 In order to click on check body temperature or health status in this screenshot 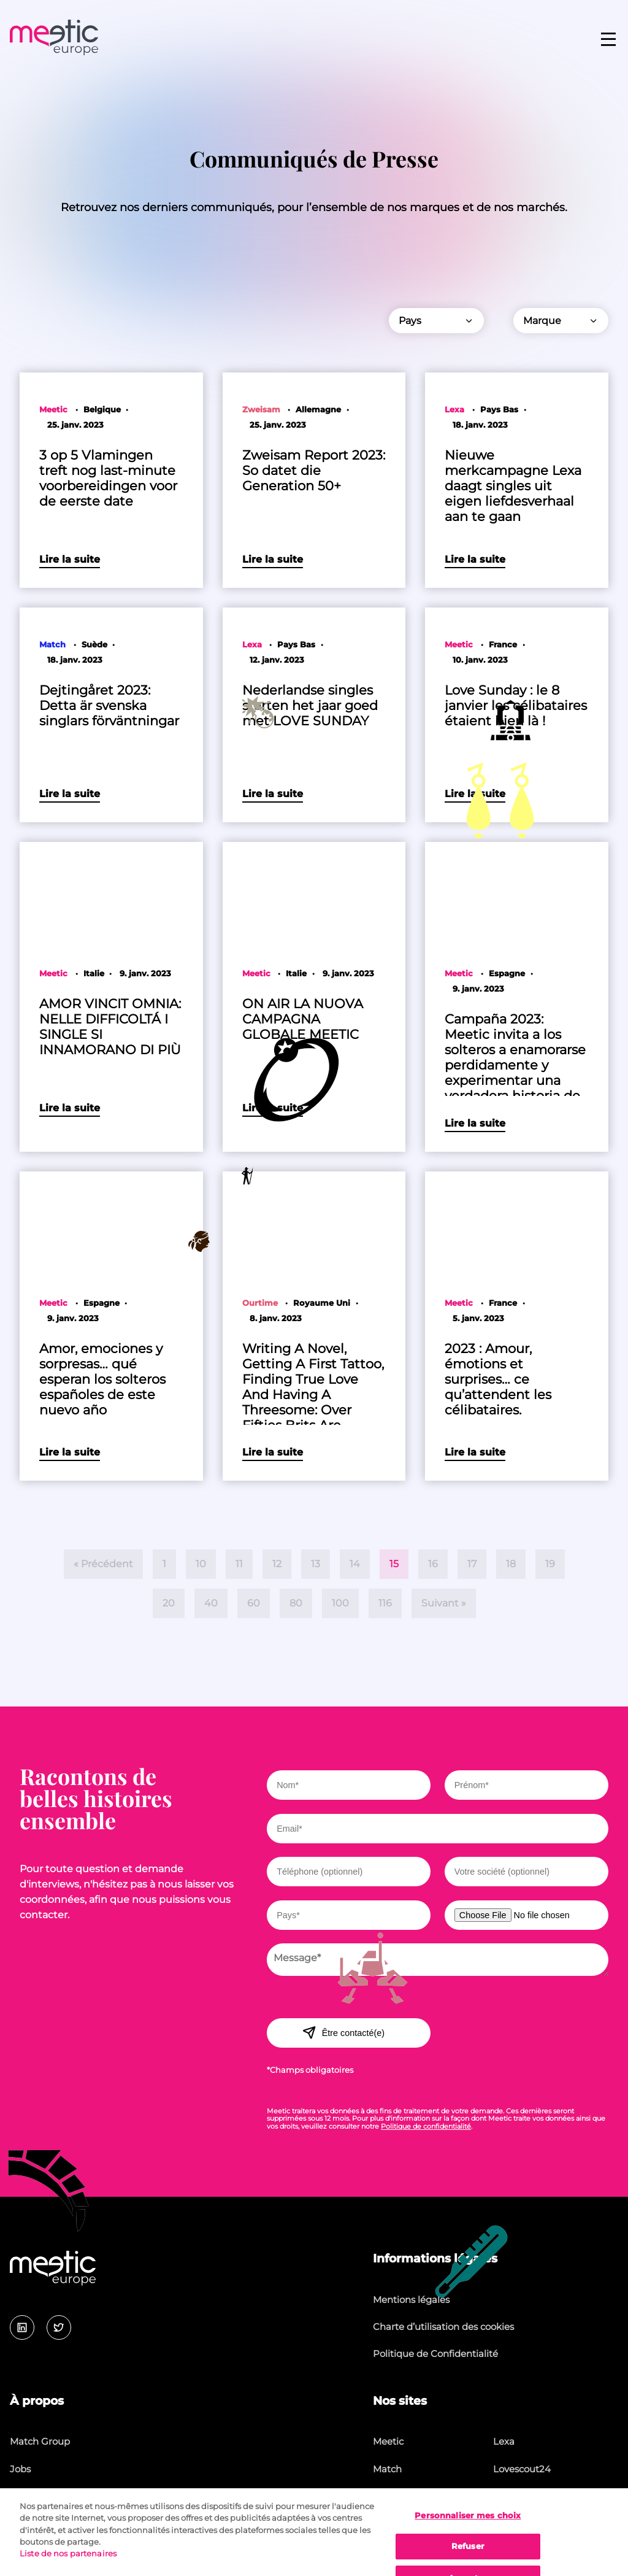, I will do `click(471, 2261)`.